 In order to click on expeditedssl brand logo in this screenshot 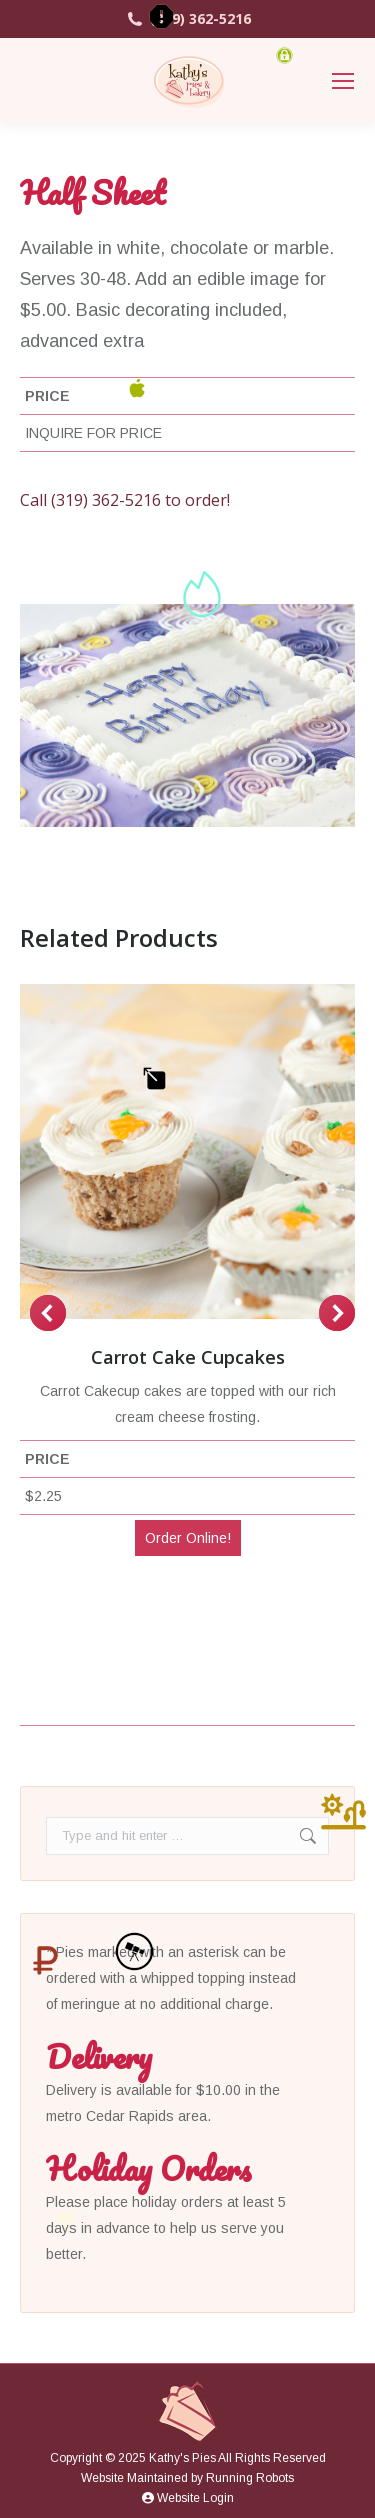, I will do `click(284, 55)`.